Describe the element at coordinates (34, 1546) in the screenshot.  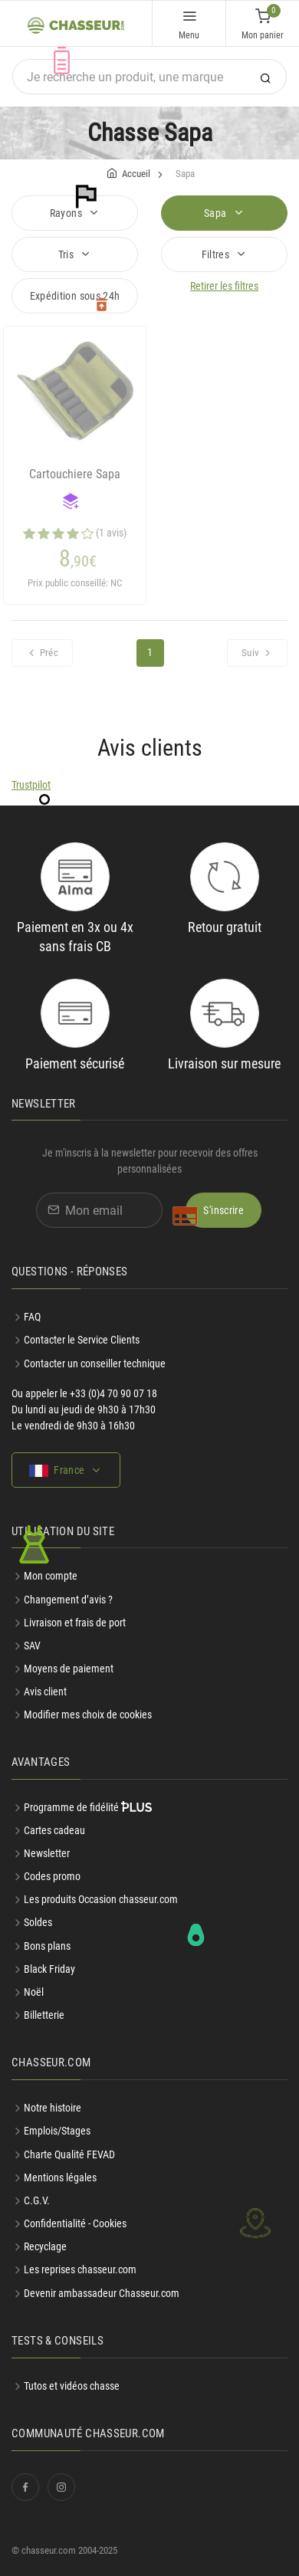
I see `browse women's clothing or dresses` at that location.